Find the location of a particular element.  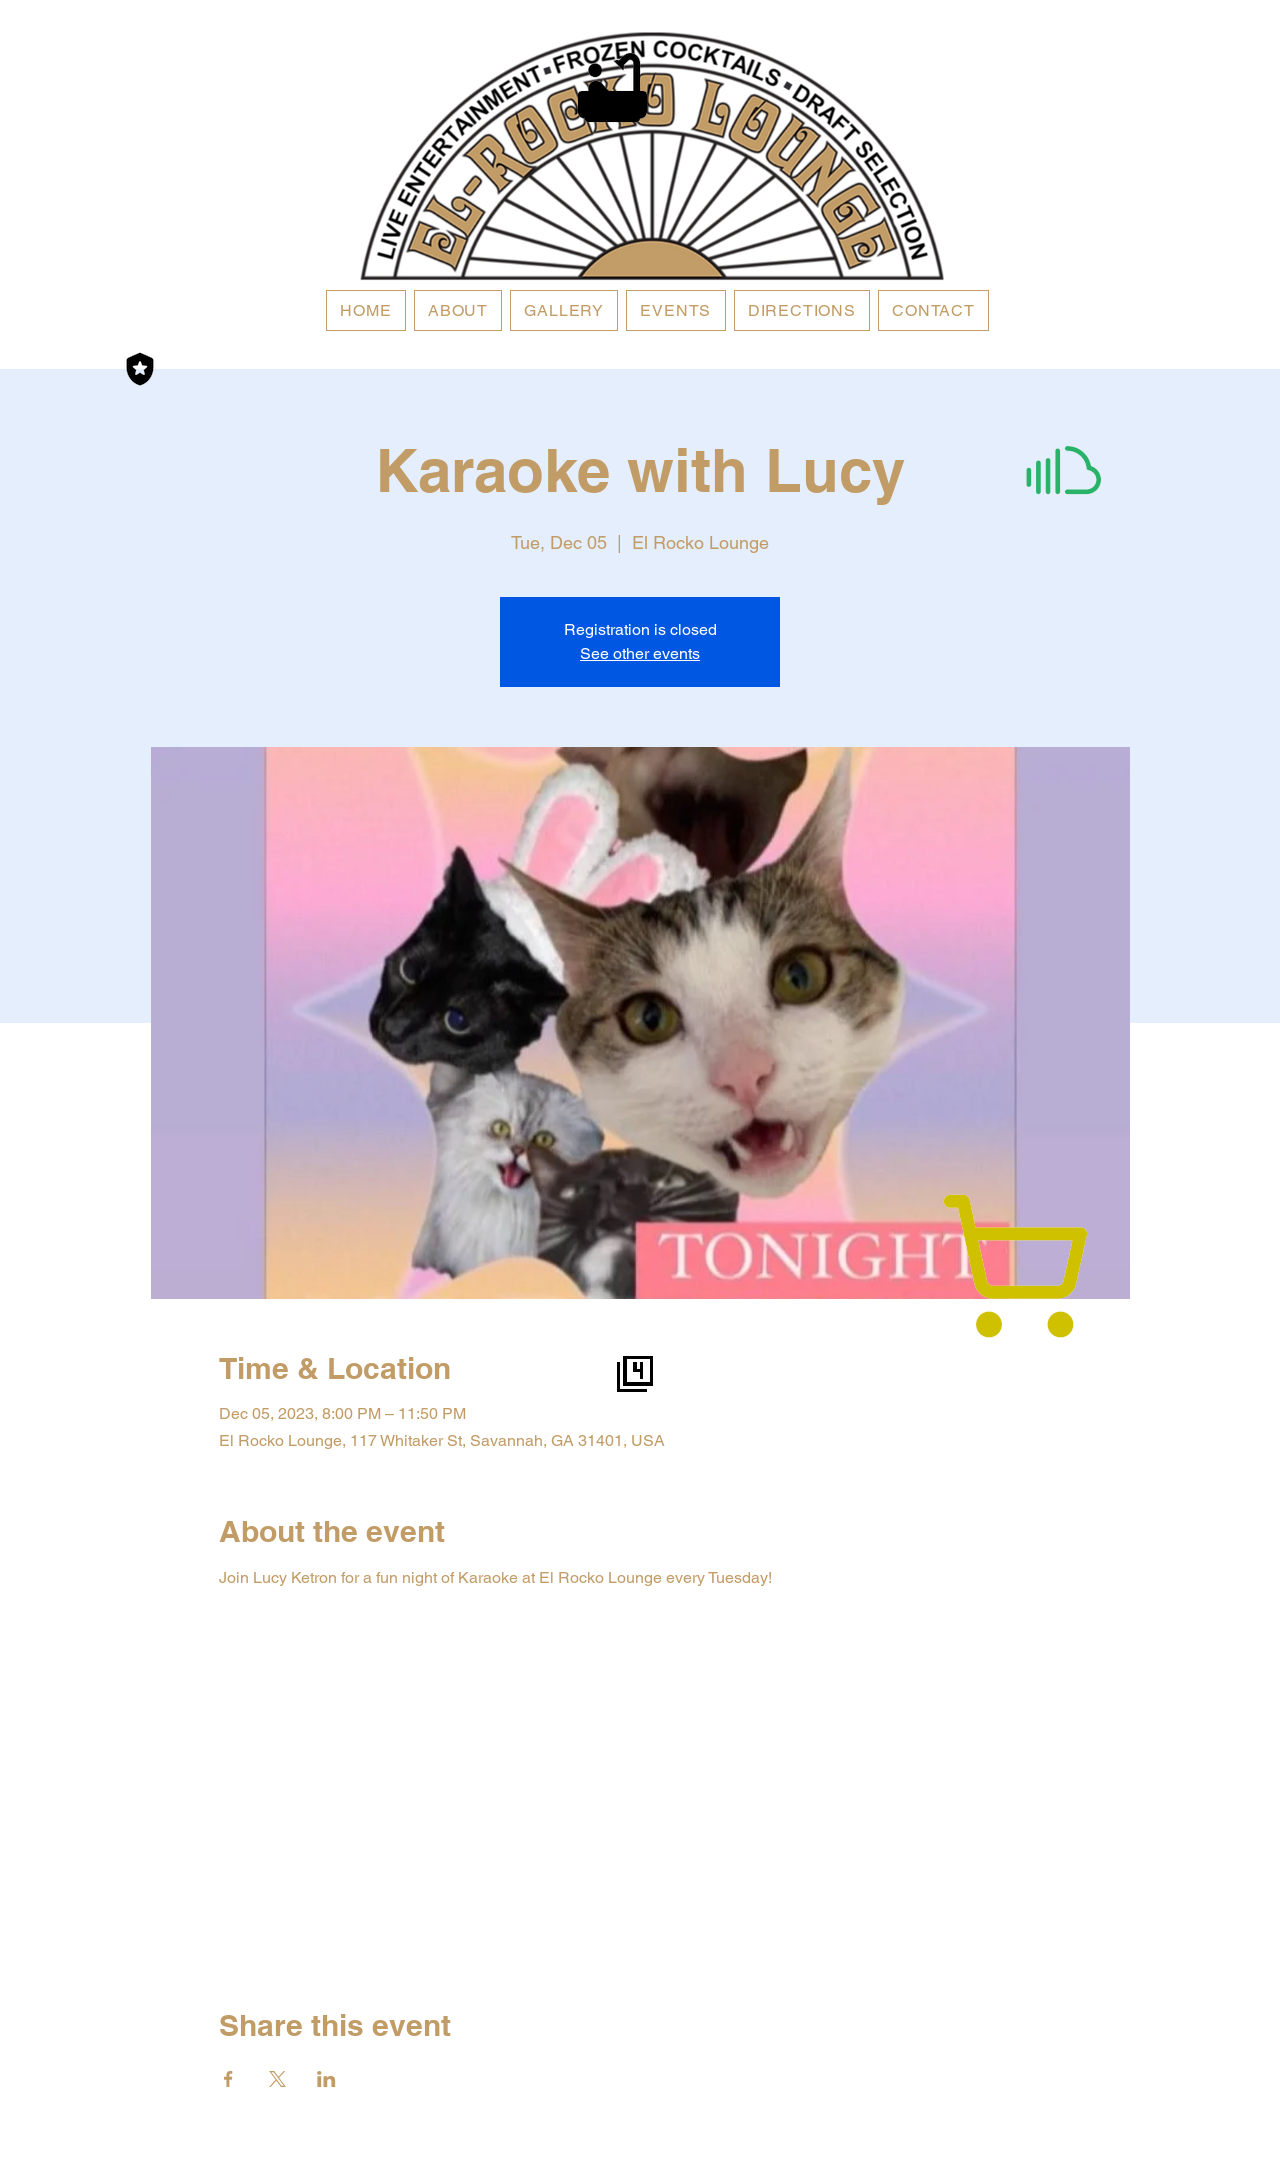

select filter option 4 is located at coordinates (635, 1374).